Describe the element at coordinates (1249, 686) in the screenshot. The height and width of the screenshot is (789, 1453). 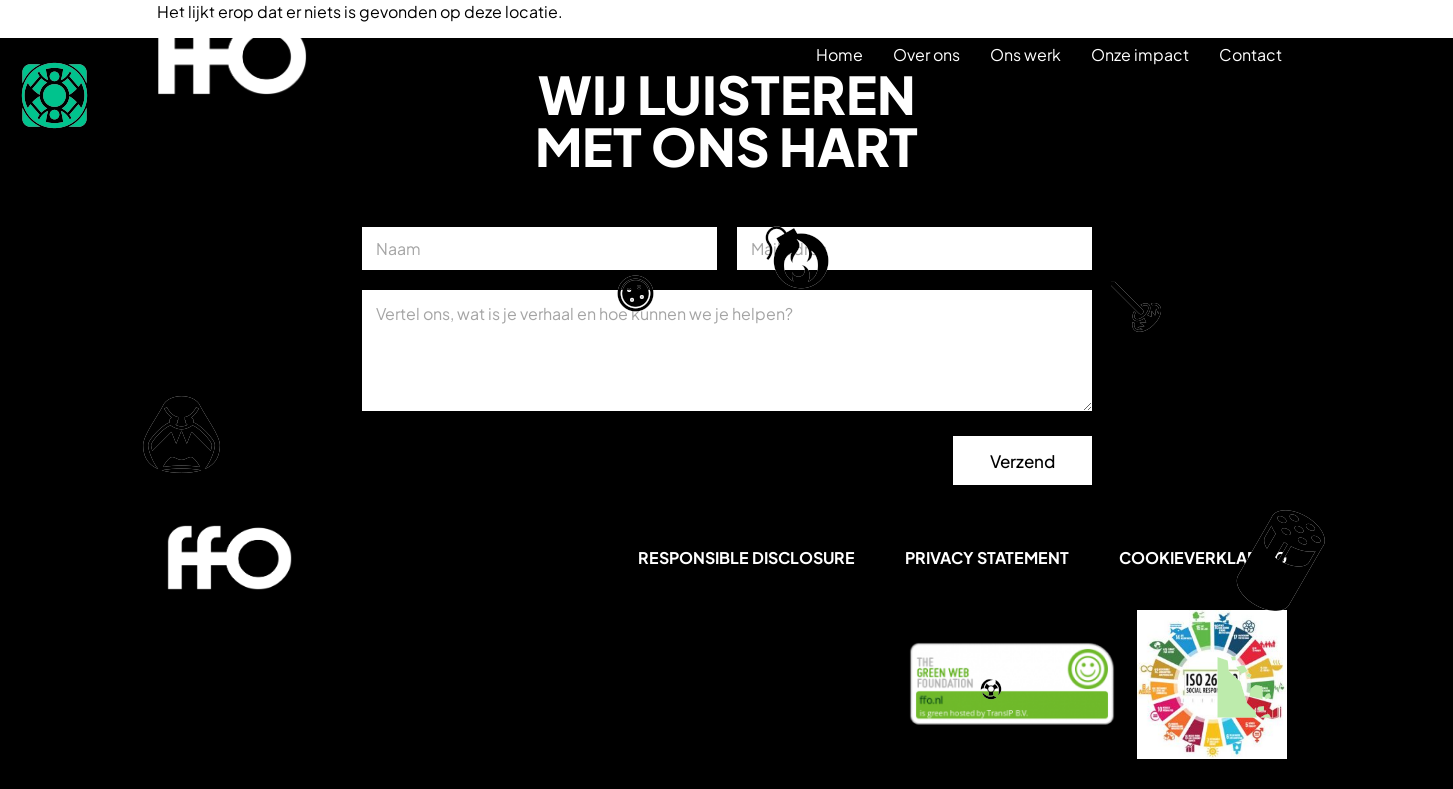
I see `warning: rockslide or falling rocks hazard ahead` at that location.